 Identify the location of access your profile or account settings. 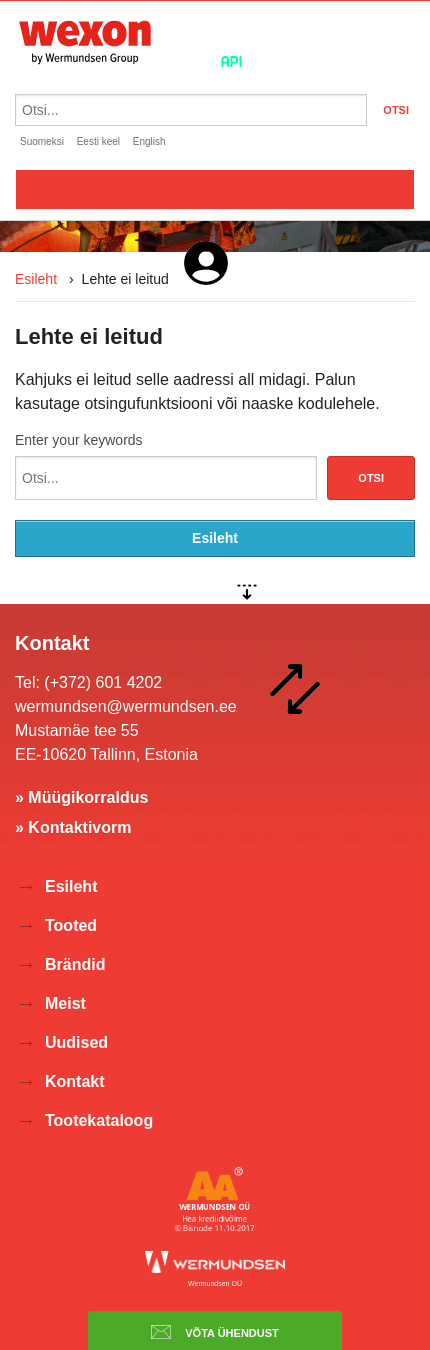
(206, 263).